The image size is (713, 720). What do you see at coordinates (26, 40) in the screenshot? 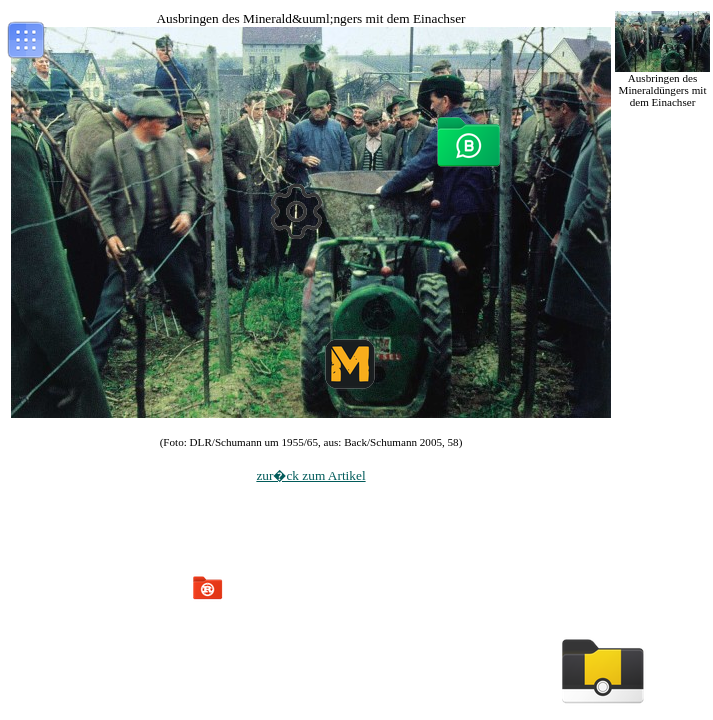
I see `open the app launcher or application grid` at bounding box center [26, 40].